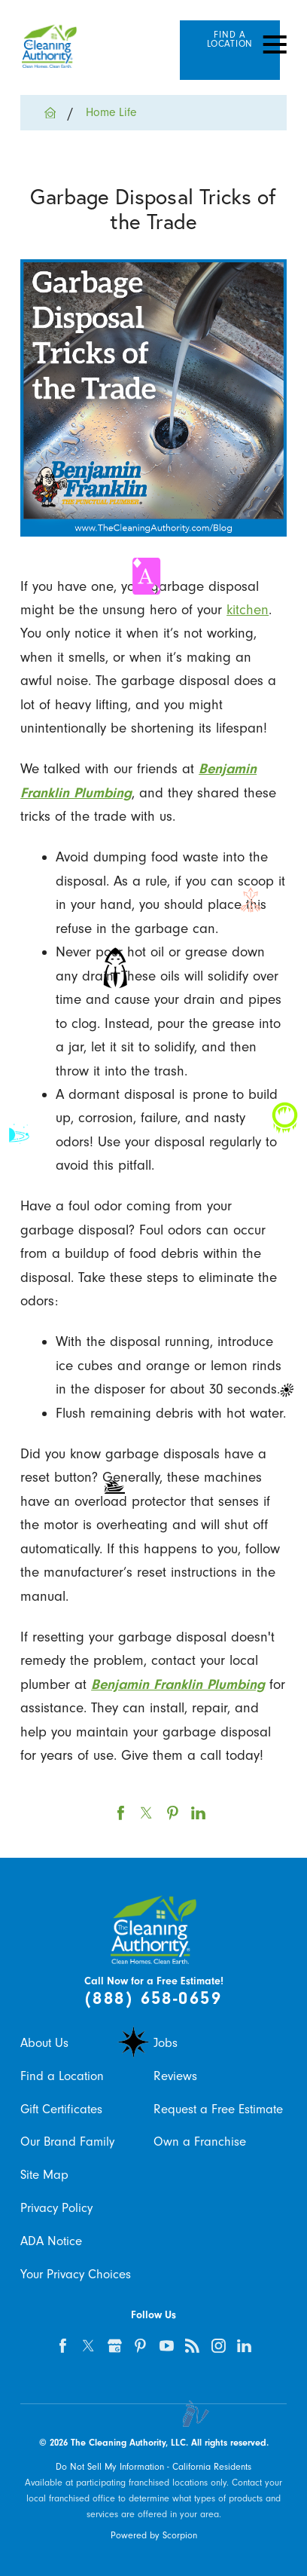  I want to click on select multiple arrows or projectiles, so click(251, 900).